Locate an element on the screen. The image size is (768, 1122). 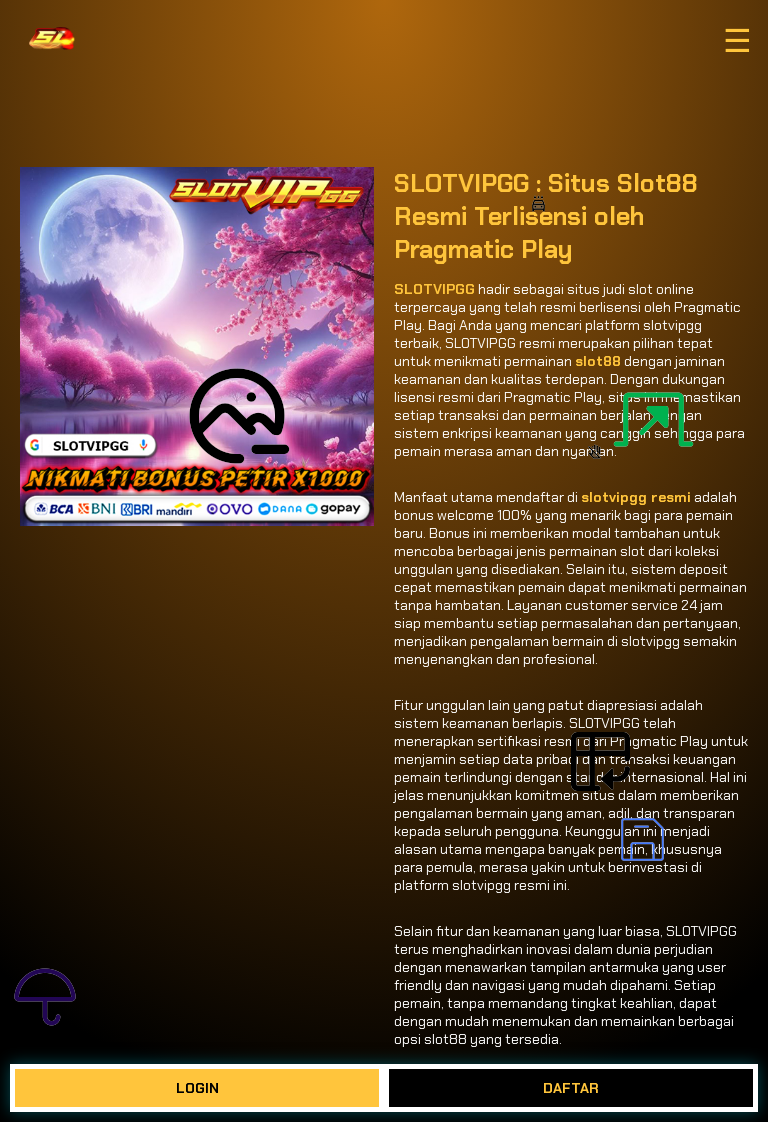
do not touch or interact with this element is located at coordinates (595, 452).